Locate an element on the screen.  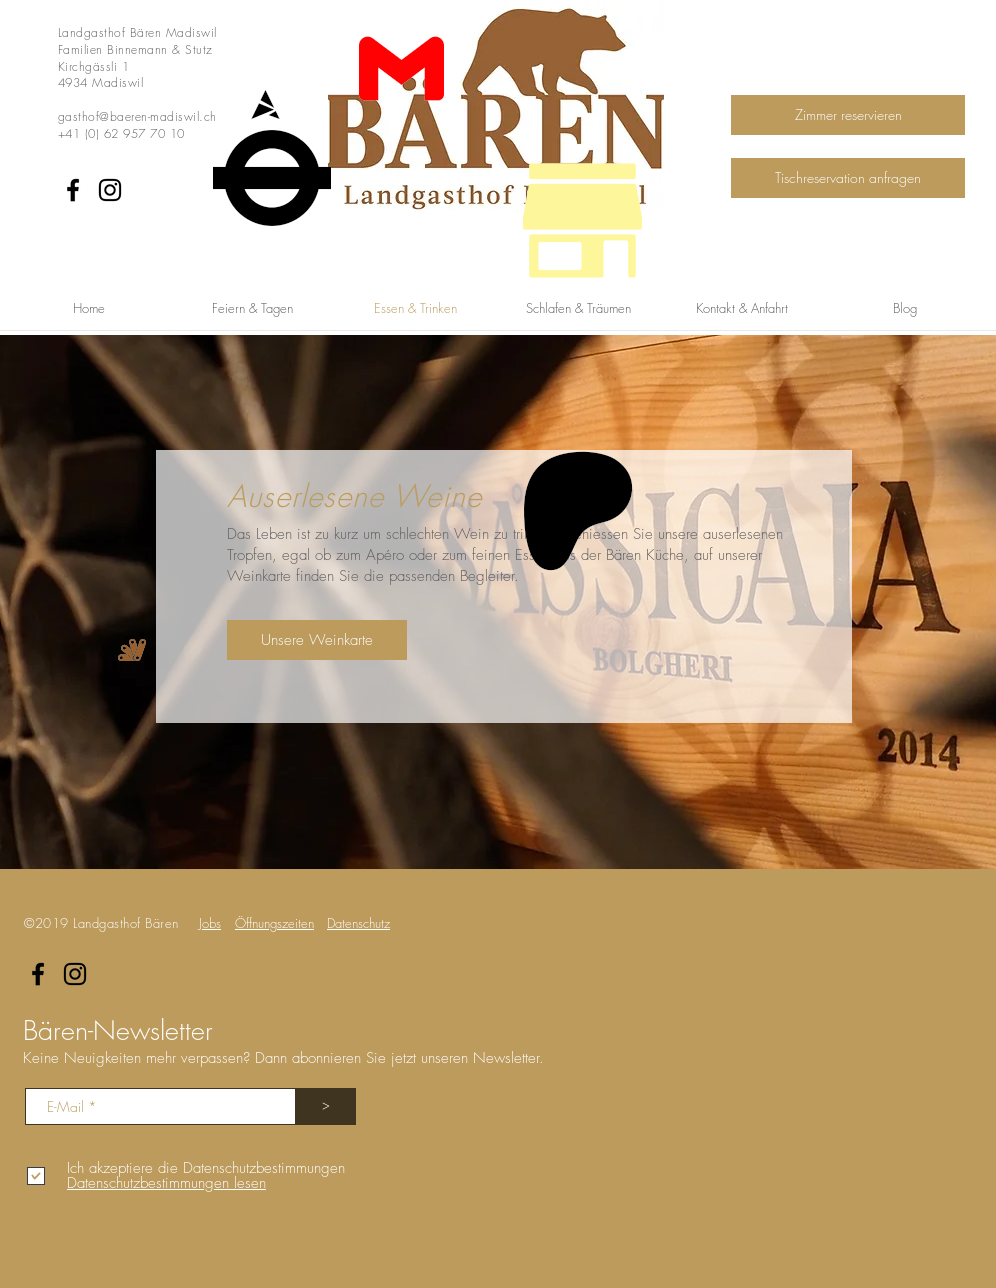
link to patreon profile is located at coordinates (578, 511).